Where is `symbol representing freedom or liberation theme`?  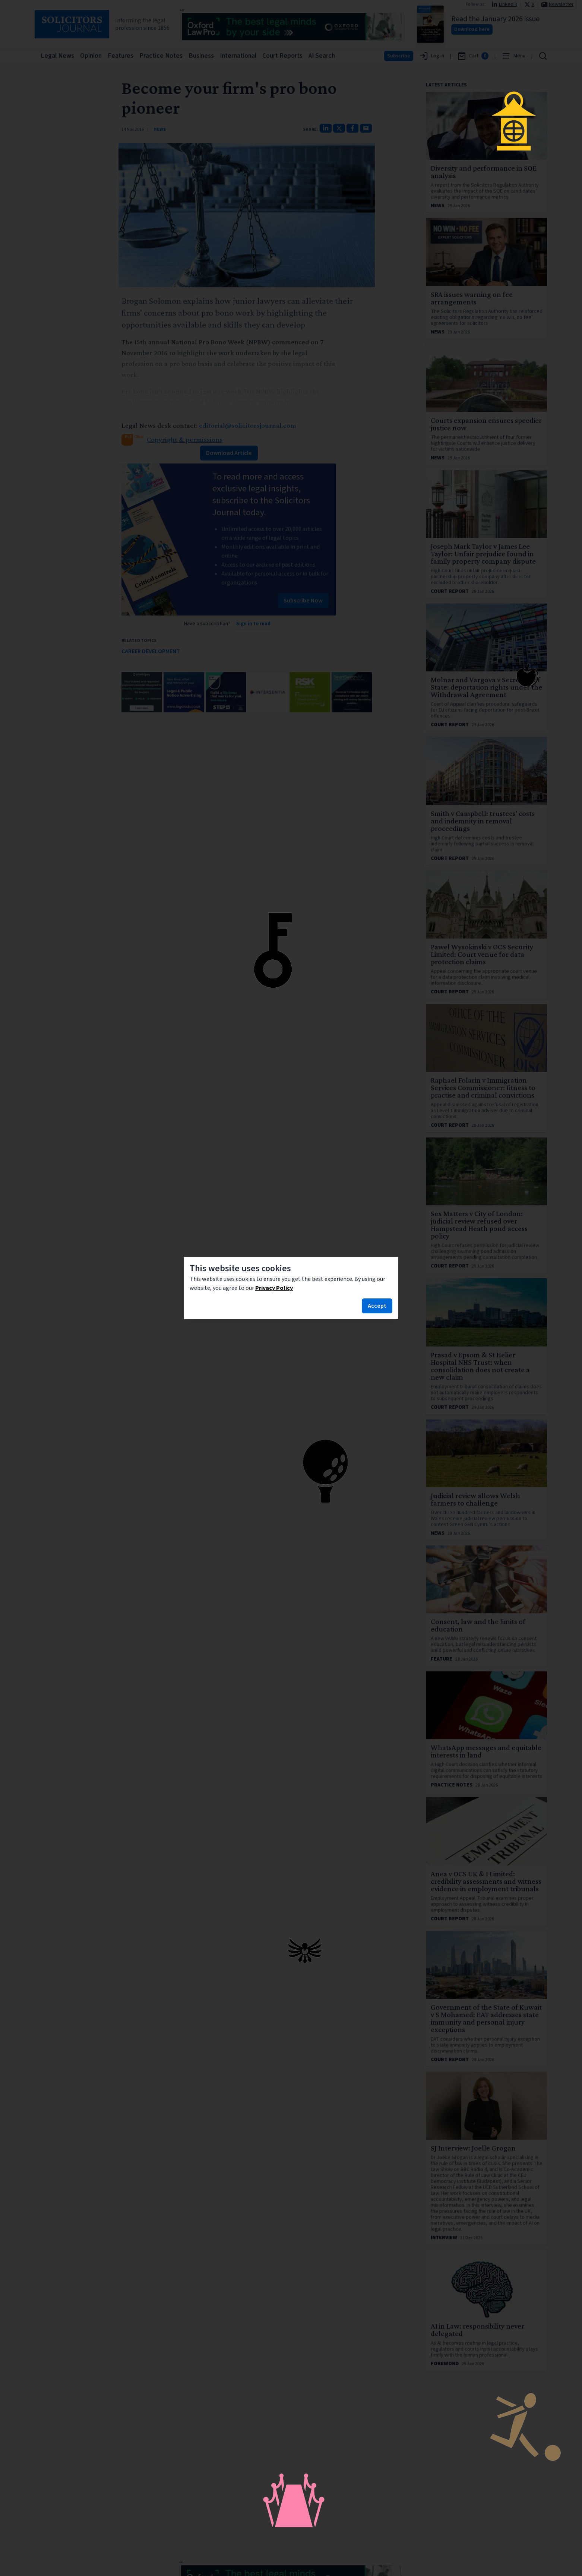
symbol representing freedom or liberation theme is located at coordinates (305, 1951).